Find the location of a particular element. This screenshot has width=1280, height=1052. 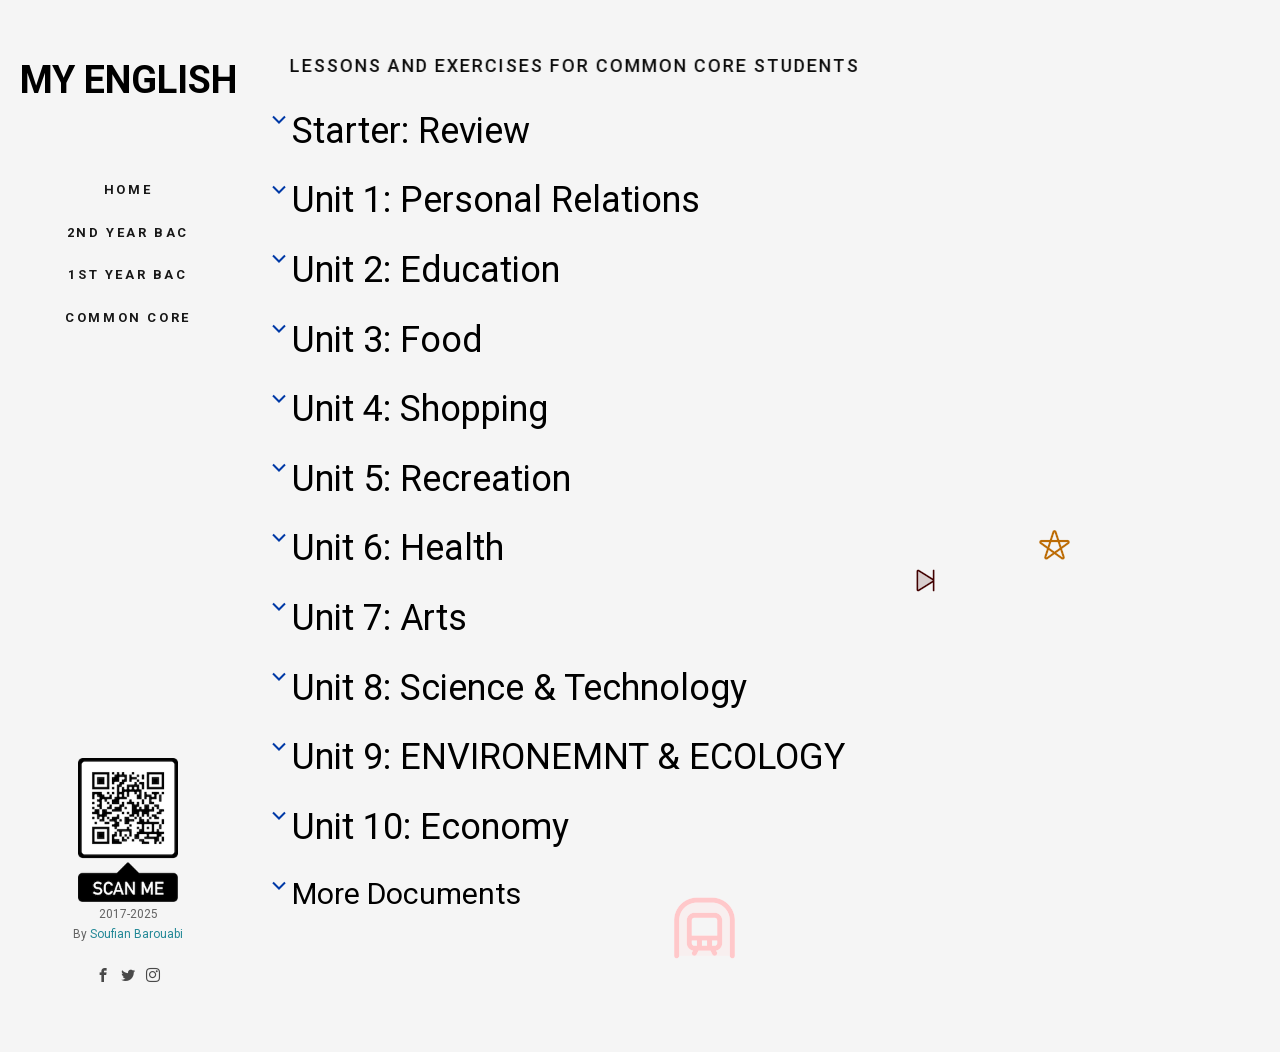

skip to the next track is located at coordinates (925, 580).